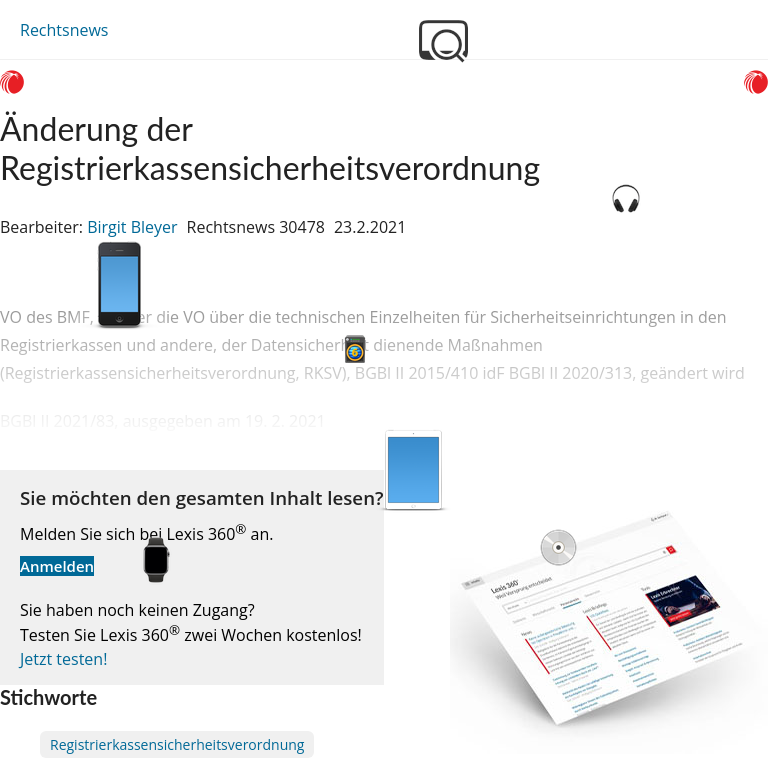 The width and height of the screenshot is (768, 774). I want to click on indicates a blank CD-R disc ready for burning, so click(558, 547).